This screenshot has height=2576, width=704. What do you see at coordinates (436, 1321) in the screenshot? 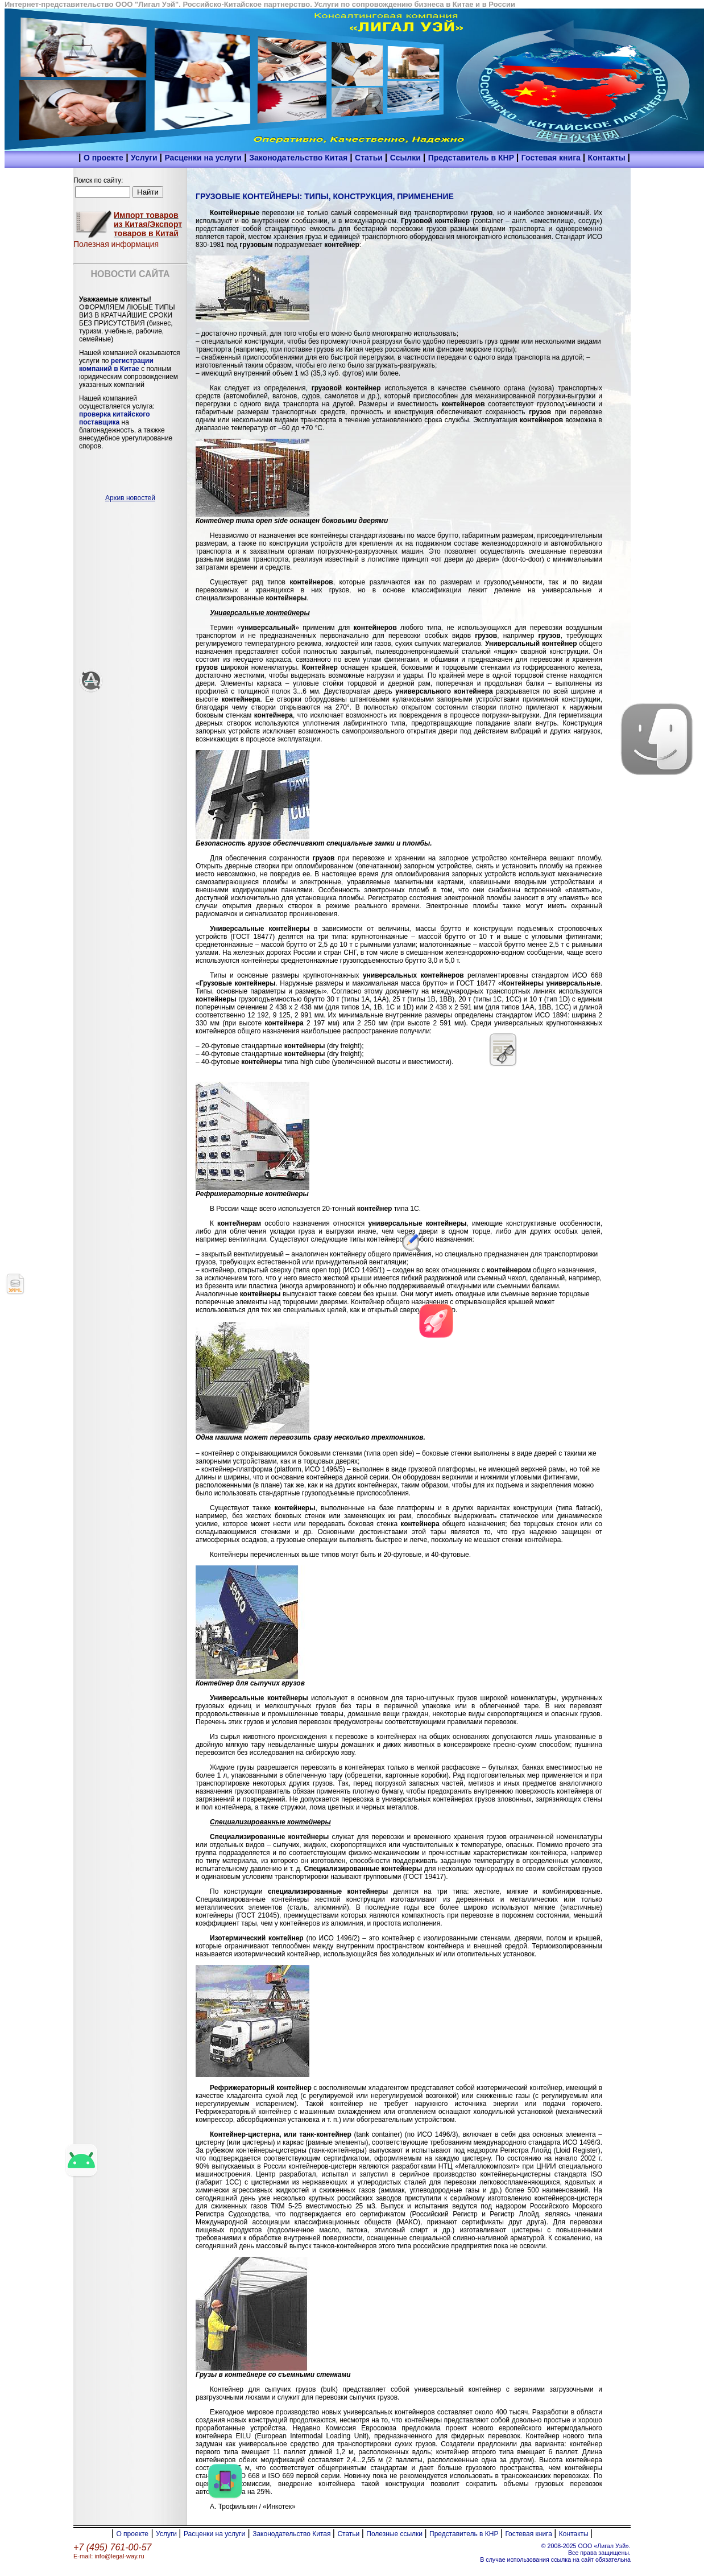
I see `launch the games app` at bounding box center [436, 1321].